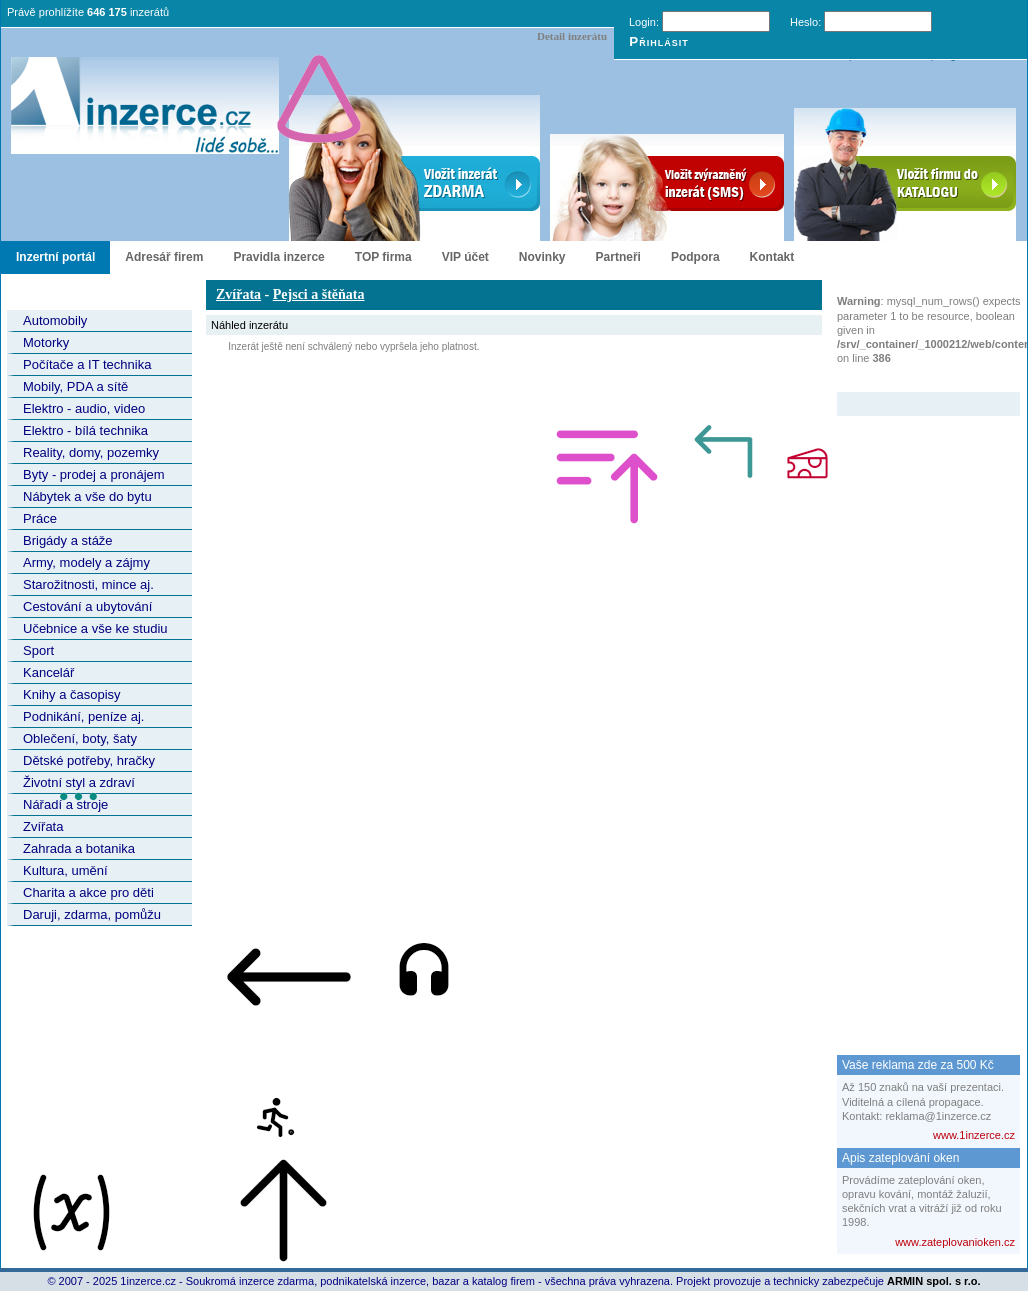 The width and height of the screenshot is (1028, 1291). Describe the element at coordinates (289, 977) in the screenshot. I see `go back to the previous page` at that location.